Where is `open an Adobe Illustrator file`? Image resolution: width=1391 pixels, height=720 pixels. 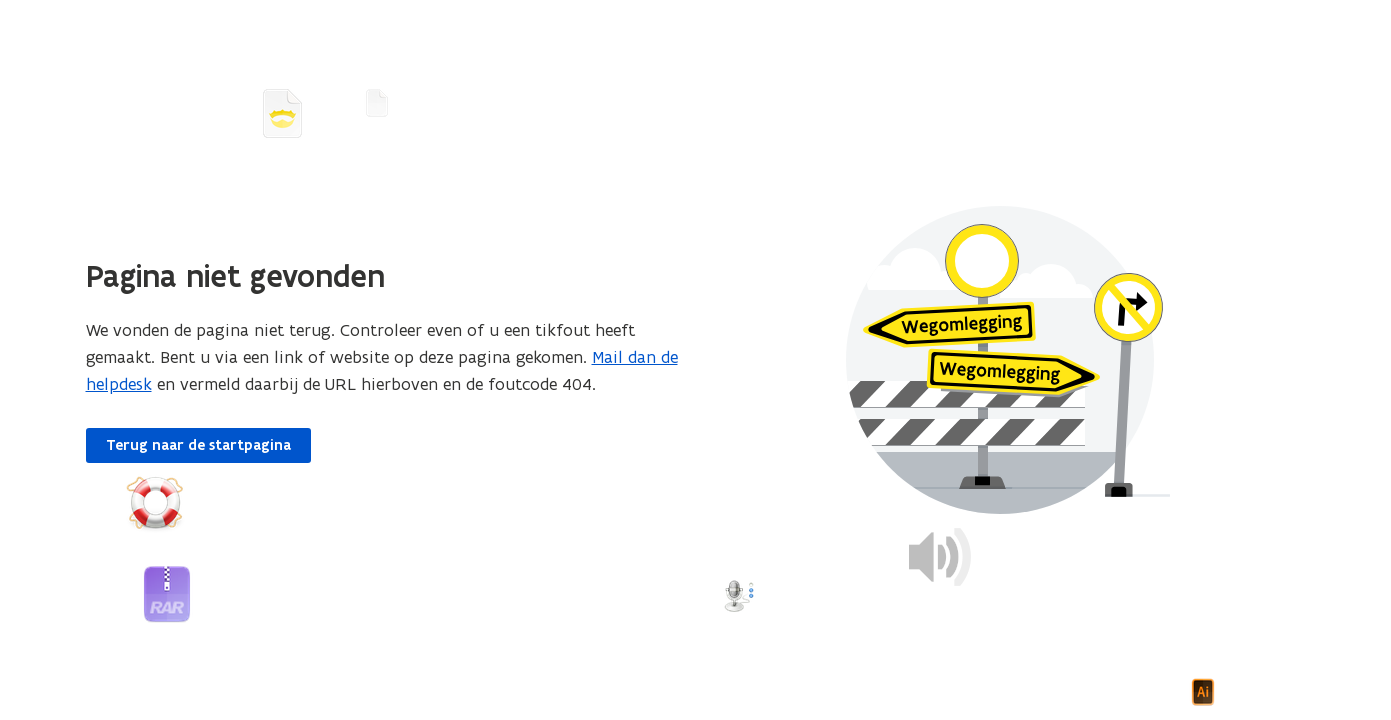
open an Adobe Illustrator file is located at coordinates (1203, 692).